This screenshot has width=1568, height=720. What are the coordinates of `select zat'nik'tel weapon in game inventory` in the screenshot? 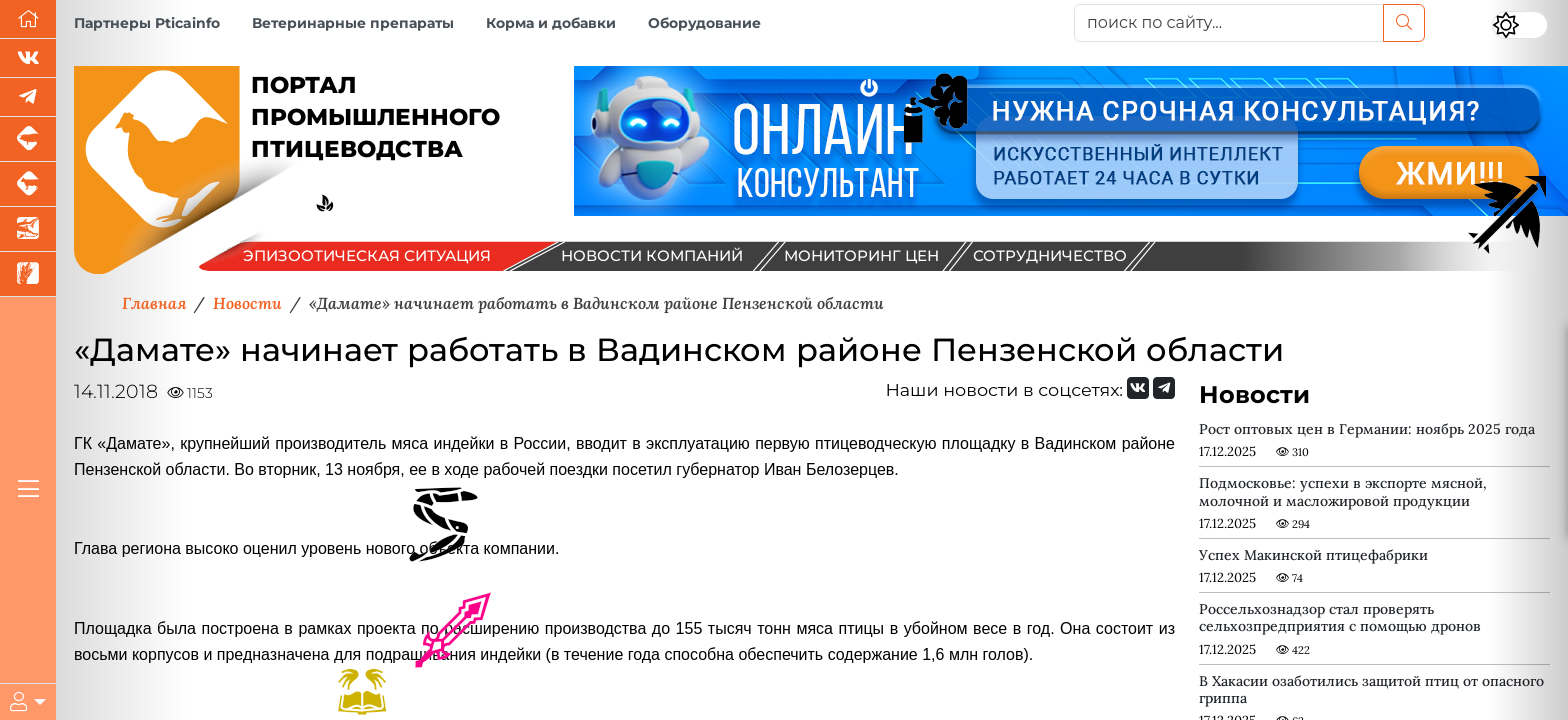 It's located at (443, 524).